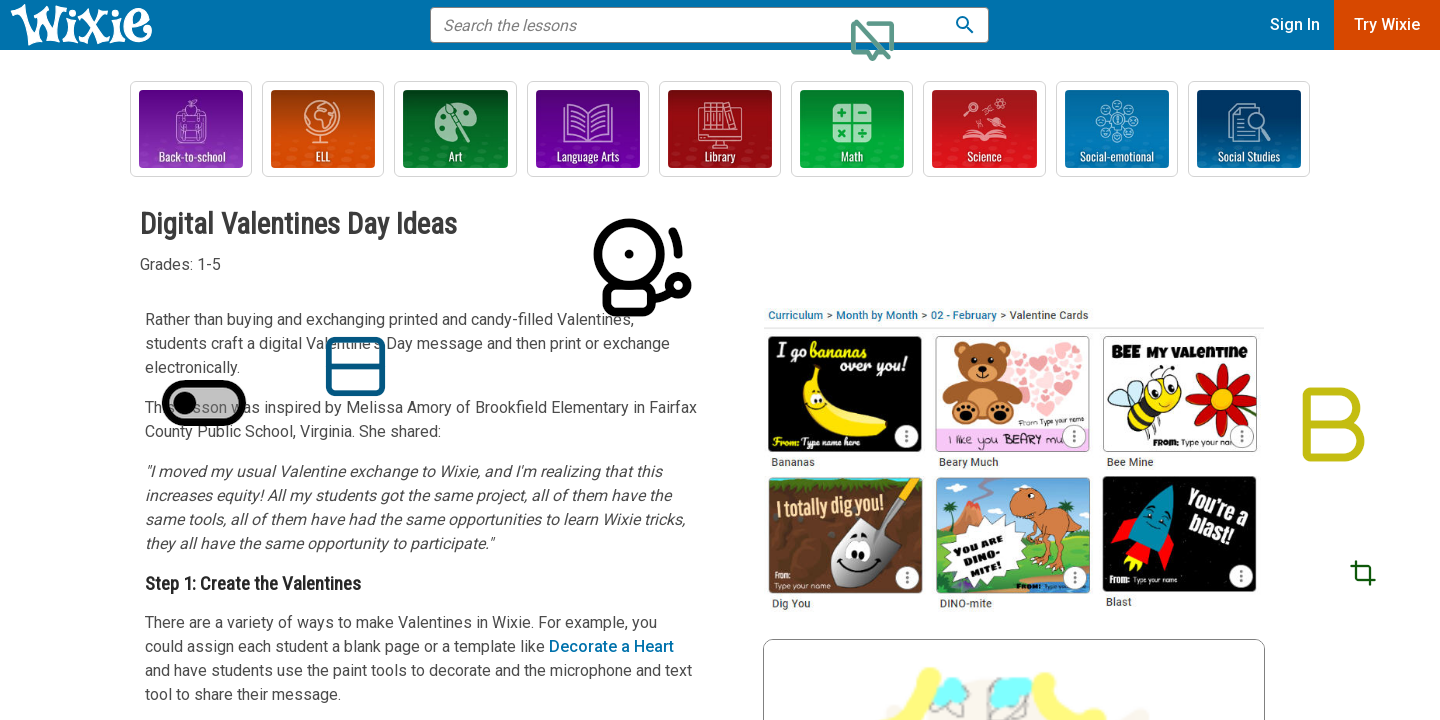 The width and height of the screenshot is (1440, 720). What do you see at coordinates (204, 403) in the screenshot?
I see `toggle switch in the off position` at bounding box center [204, 403].